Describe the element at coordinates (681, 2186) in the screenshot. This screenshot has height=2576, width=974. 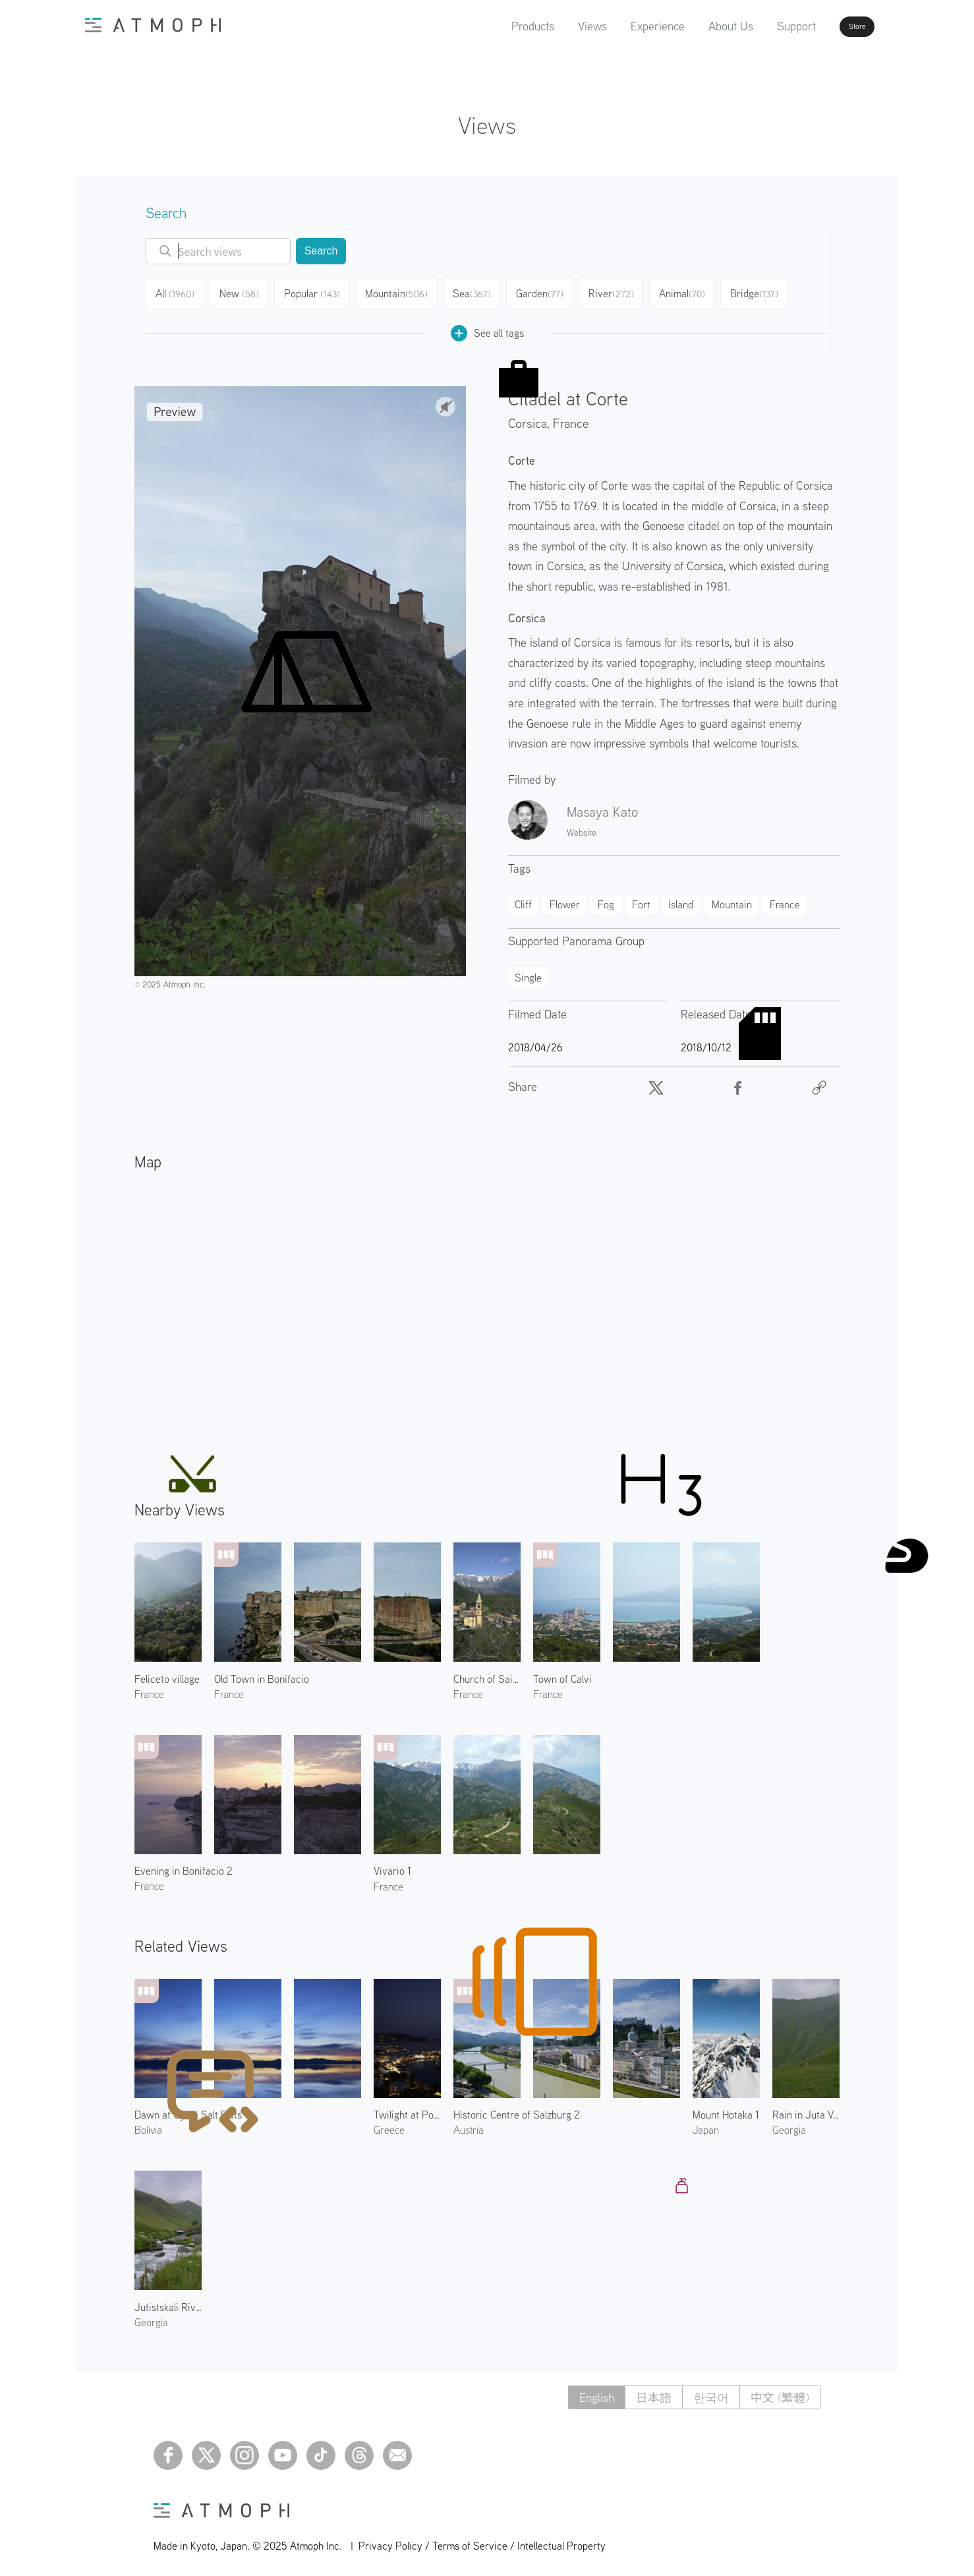
I see `access hand washing or hygiene instructions` at that location.